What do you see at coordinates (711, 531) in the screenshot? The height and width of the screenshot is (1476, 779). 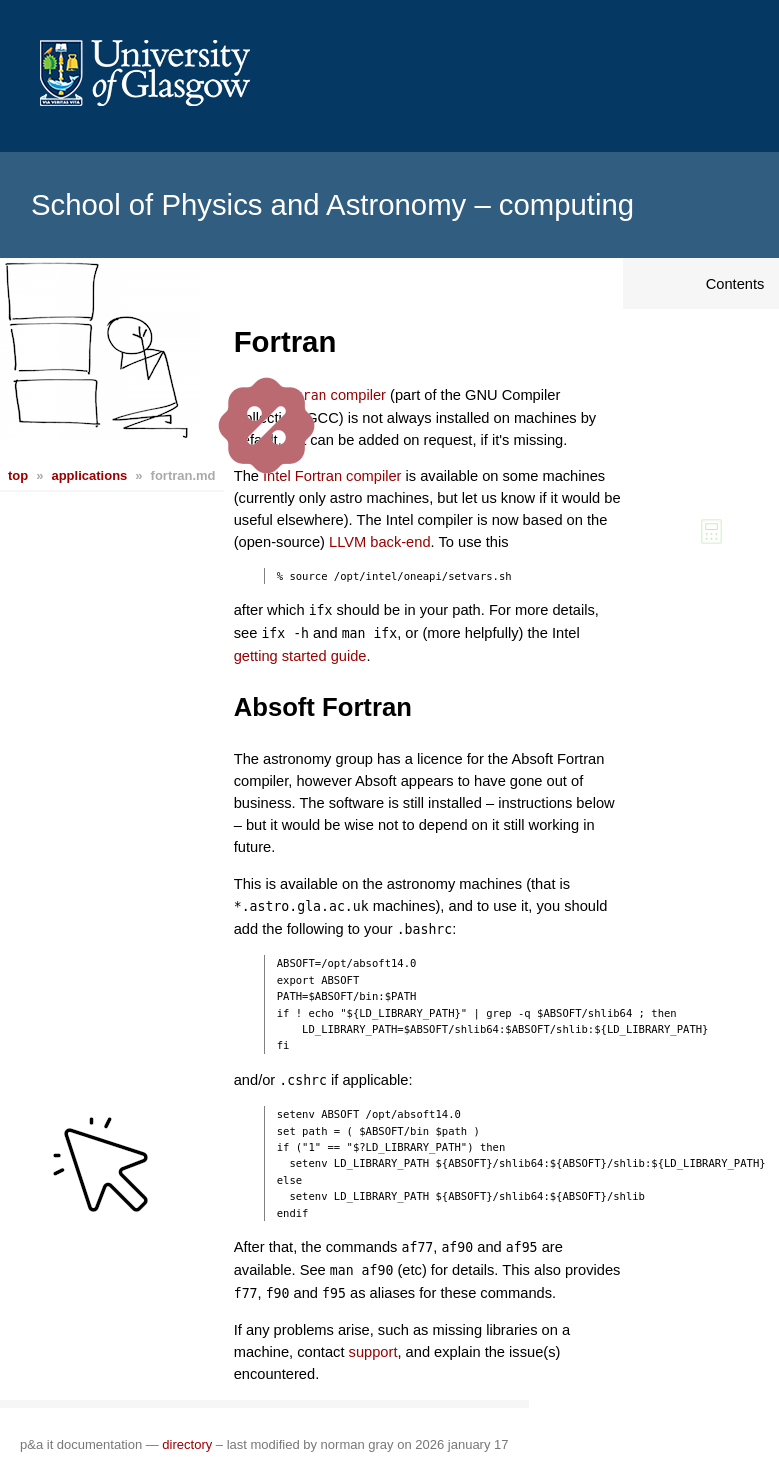 I see `open the calculator app` at bounding box center [711, 531].